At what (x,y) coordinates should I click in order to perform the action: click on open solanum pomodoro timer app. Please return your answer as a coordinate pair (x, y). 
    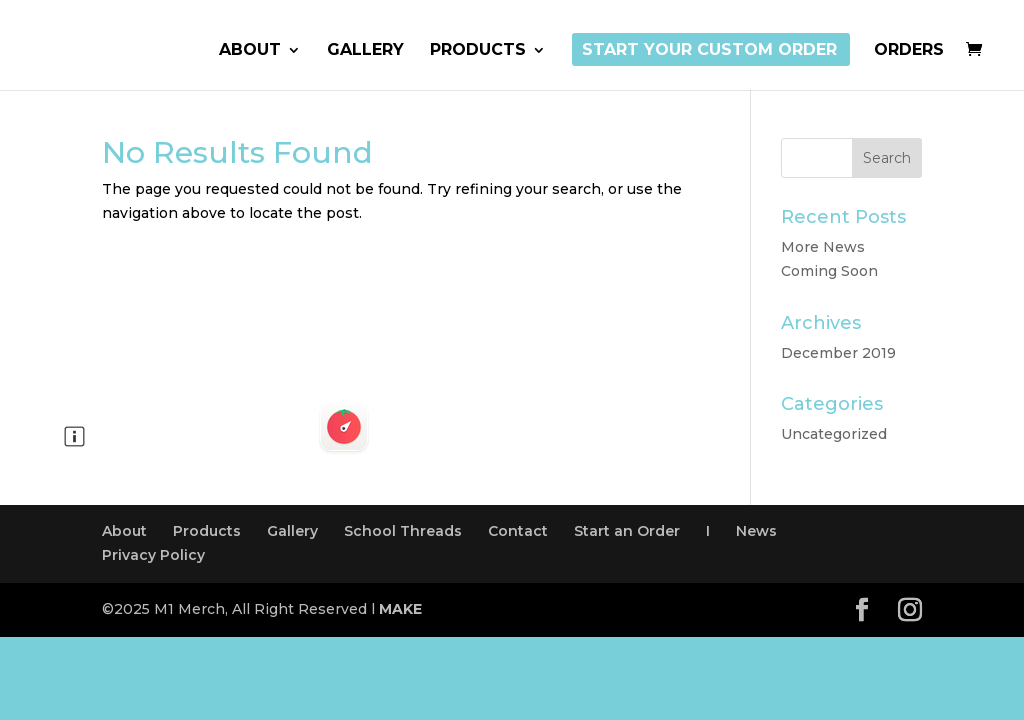
    Looking at the image, I should click on (344, 427).